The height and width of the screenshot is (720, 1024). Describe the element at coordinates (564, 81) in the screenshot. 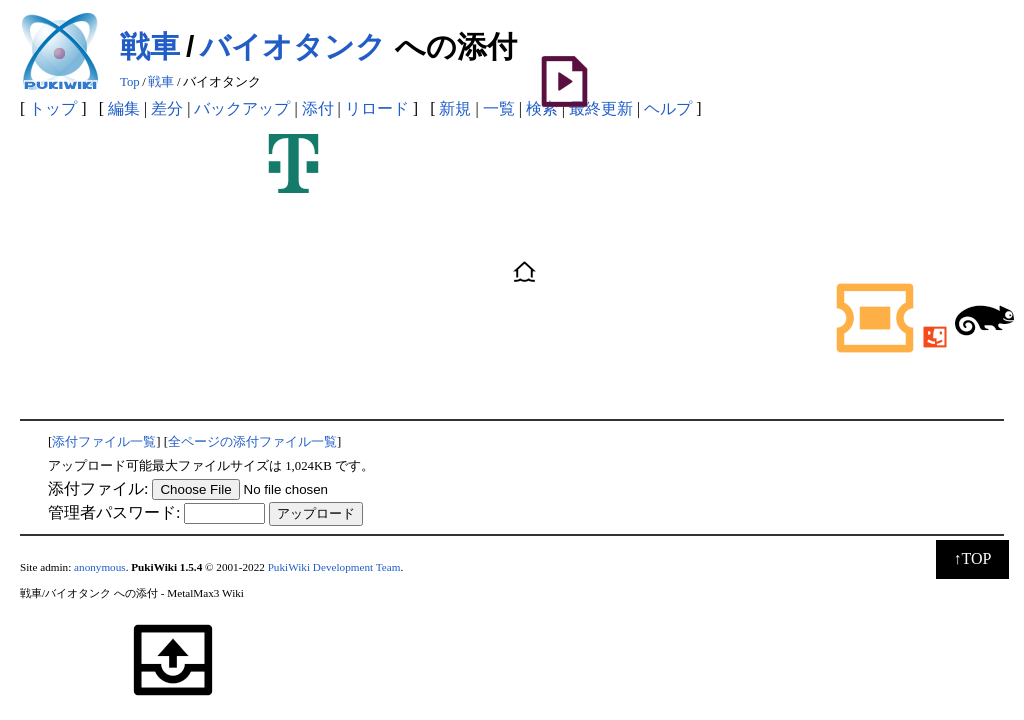

I see `open a video file` at that location.